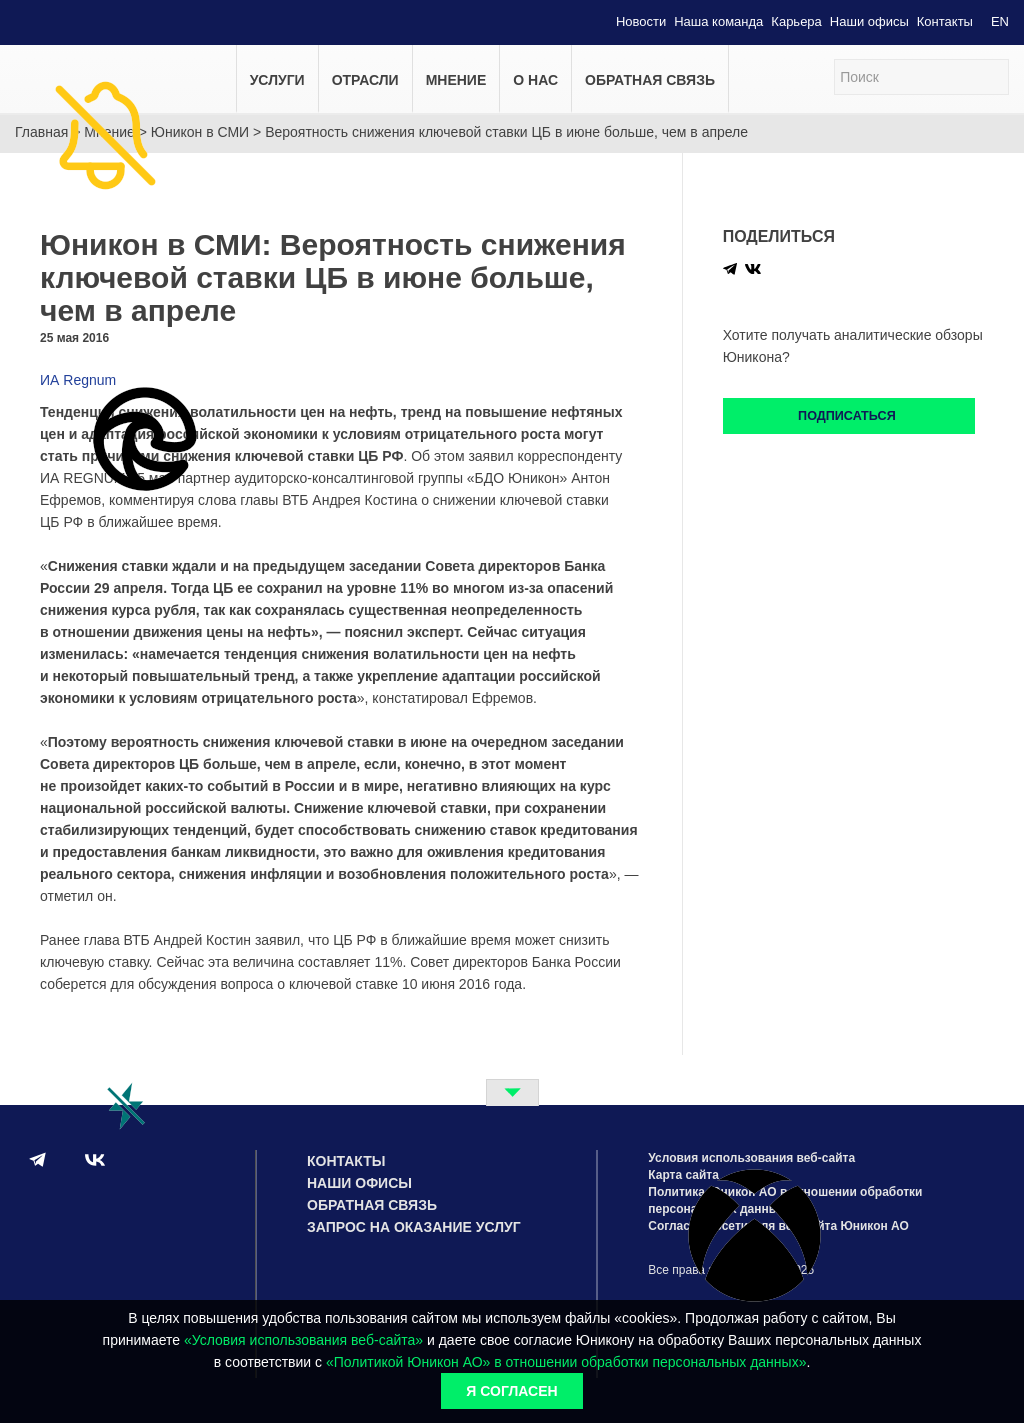 Image resolution: width=1024 pixels, height=1423 pixels. I want to click on mute or disable notifications, so click(105, 135).